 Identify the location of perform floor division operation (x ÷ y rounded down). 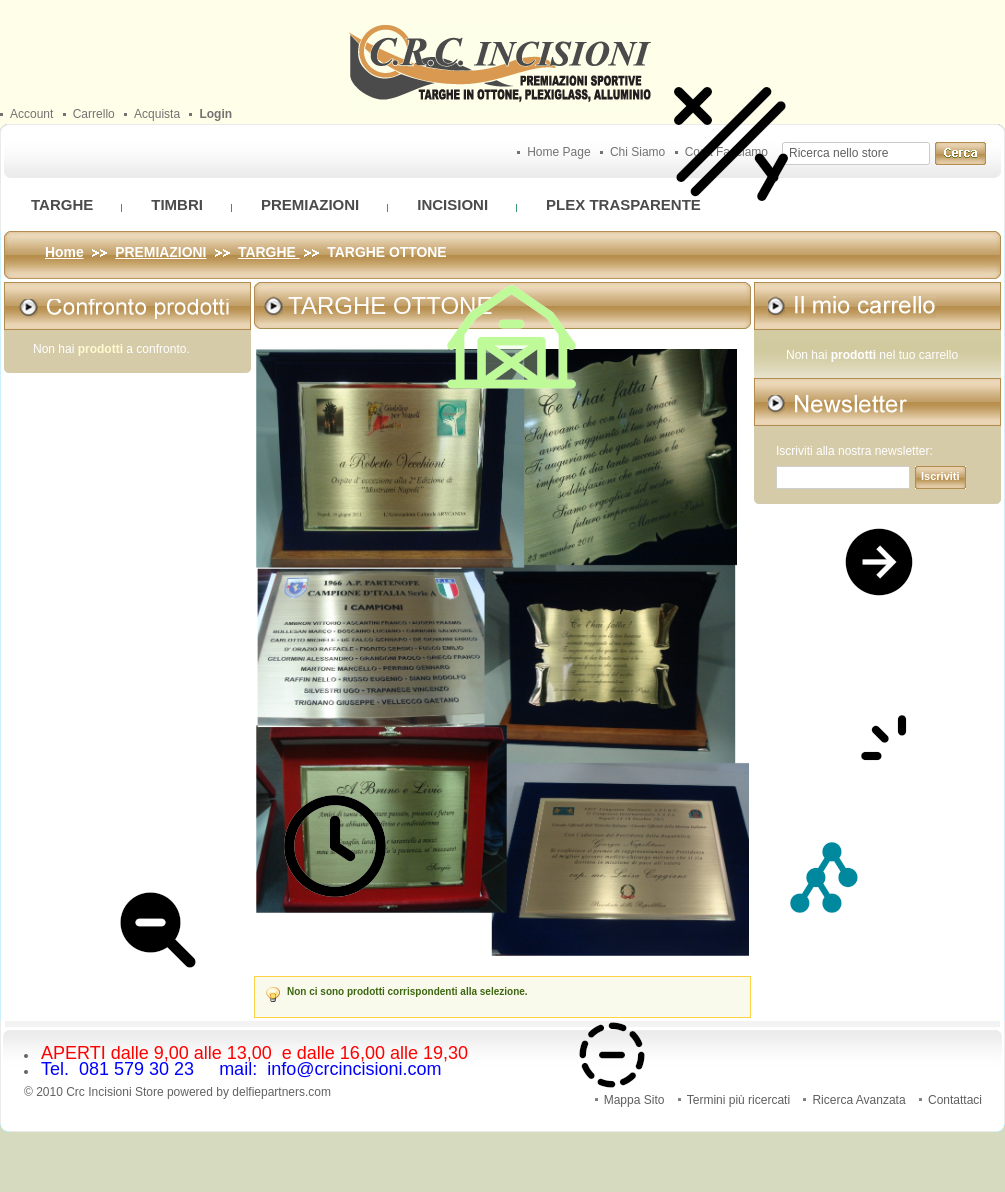
(731, 144).